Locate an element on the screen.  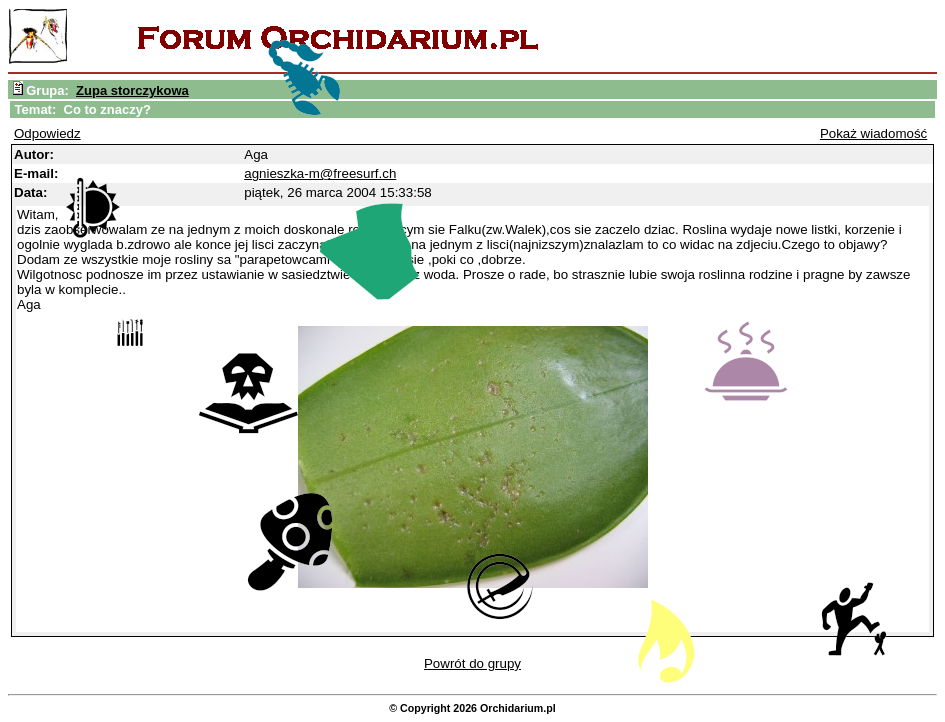
lockpicking tools or thief skills in a game is located at coordinates (130, 332).